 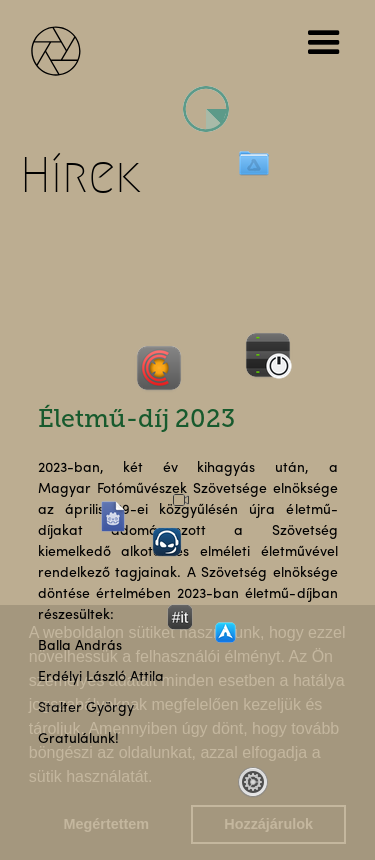 What do you see at coordinates (253, 782) in the screenshot?
I see `open system settings` at bounding box center [253, 782].